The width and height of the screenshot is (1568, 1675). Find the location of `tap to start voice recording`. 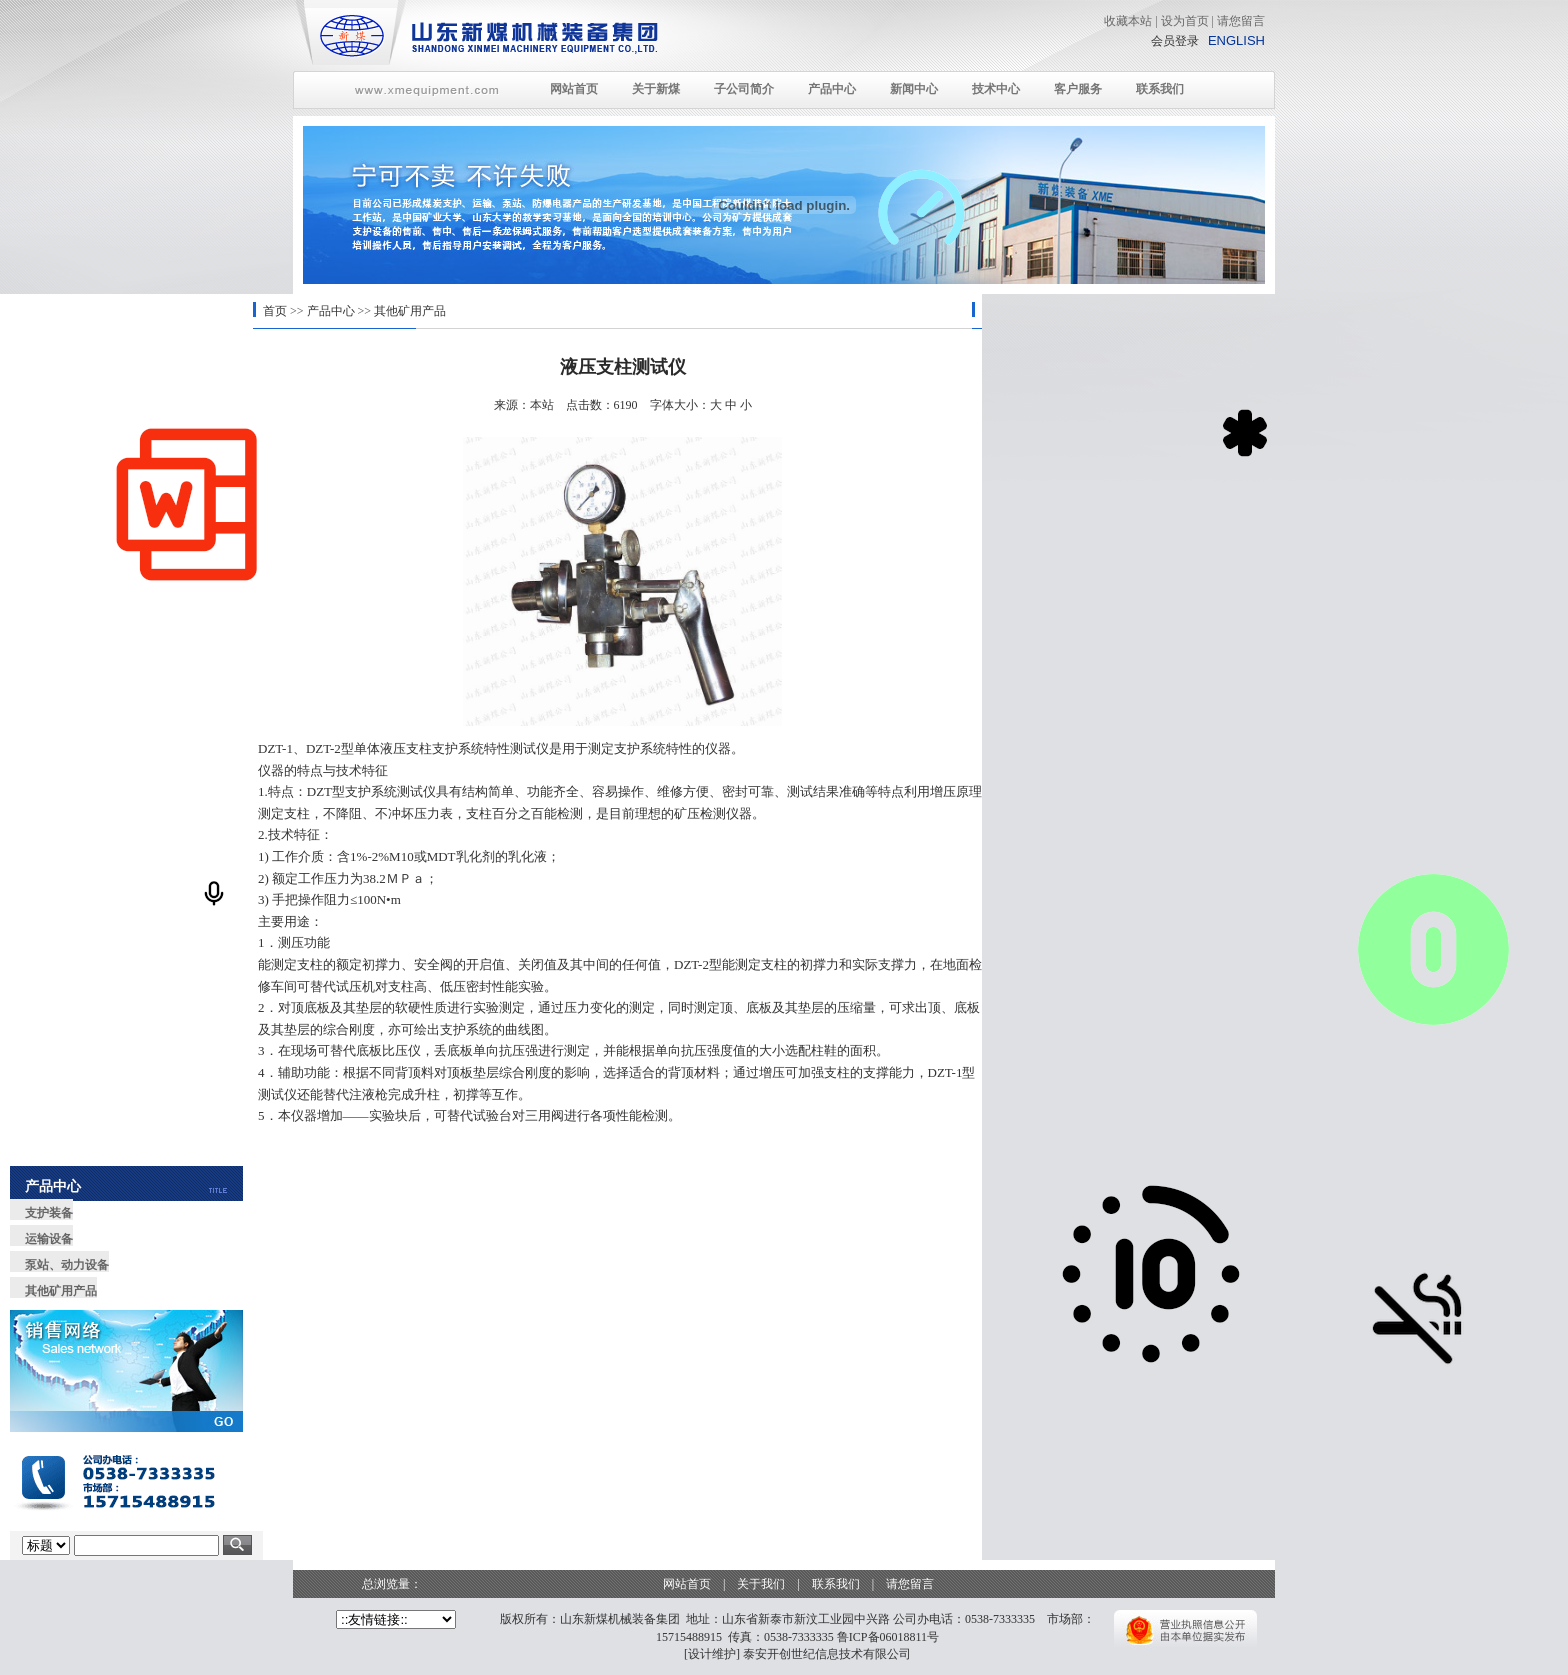

tap to start voice recording is located at coordinates (214, 893).